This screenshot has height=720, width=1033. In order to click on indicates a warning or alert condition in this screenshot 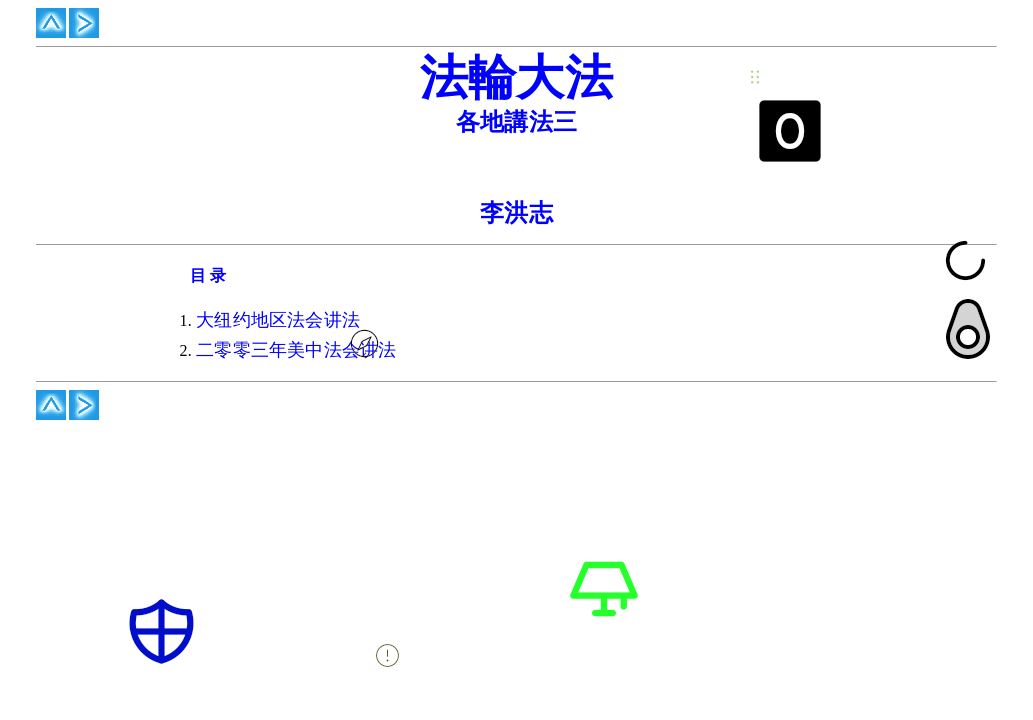, I will do `click(387, 655)`.